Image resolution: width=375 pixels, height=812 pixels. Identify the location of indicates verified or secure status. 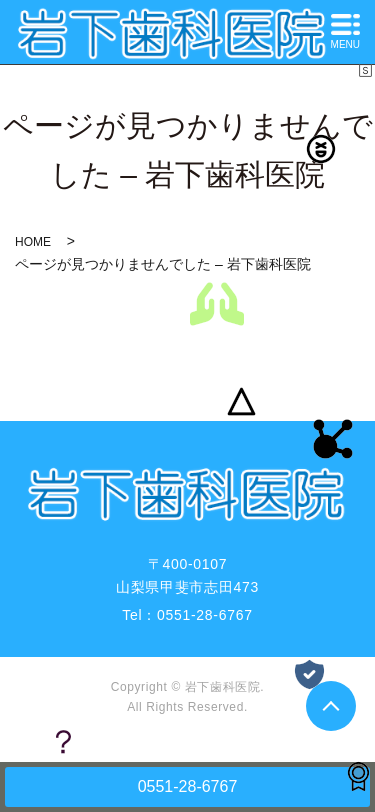
(309, 674).